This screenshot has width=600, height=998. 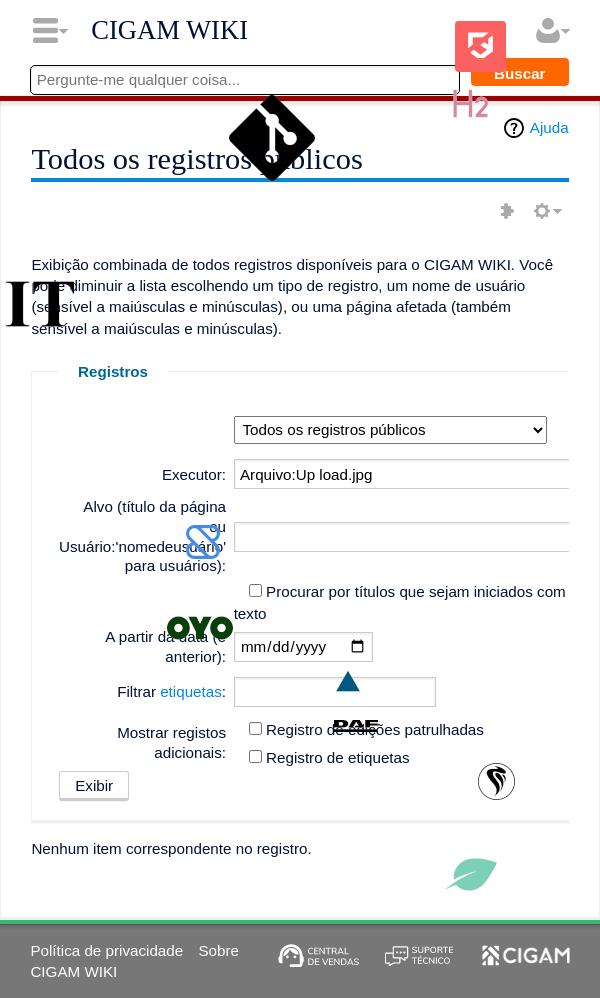 I want to click on format text as heading level 2, so click(x=470, y=103).